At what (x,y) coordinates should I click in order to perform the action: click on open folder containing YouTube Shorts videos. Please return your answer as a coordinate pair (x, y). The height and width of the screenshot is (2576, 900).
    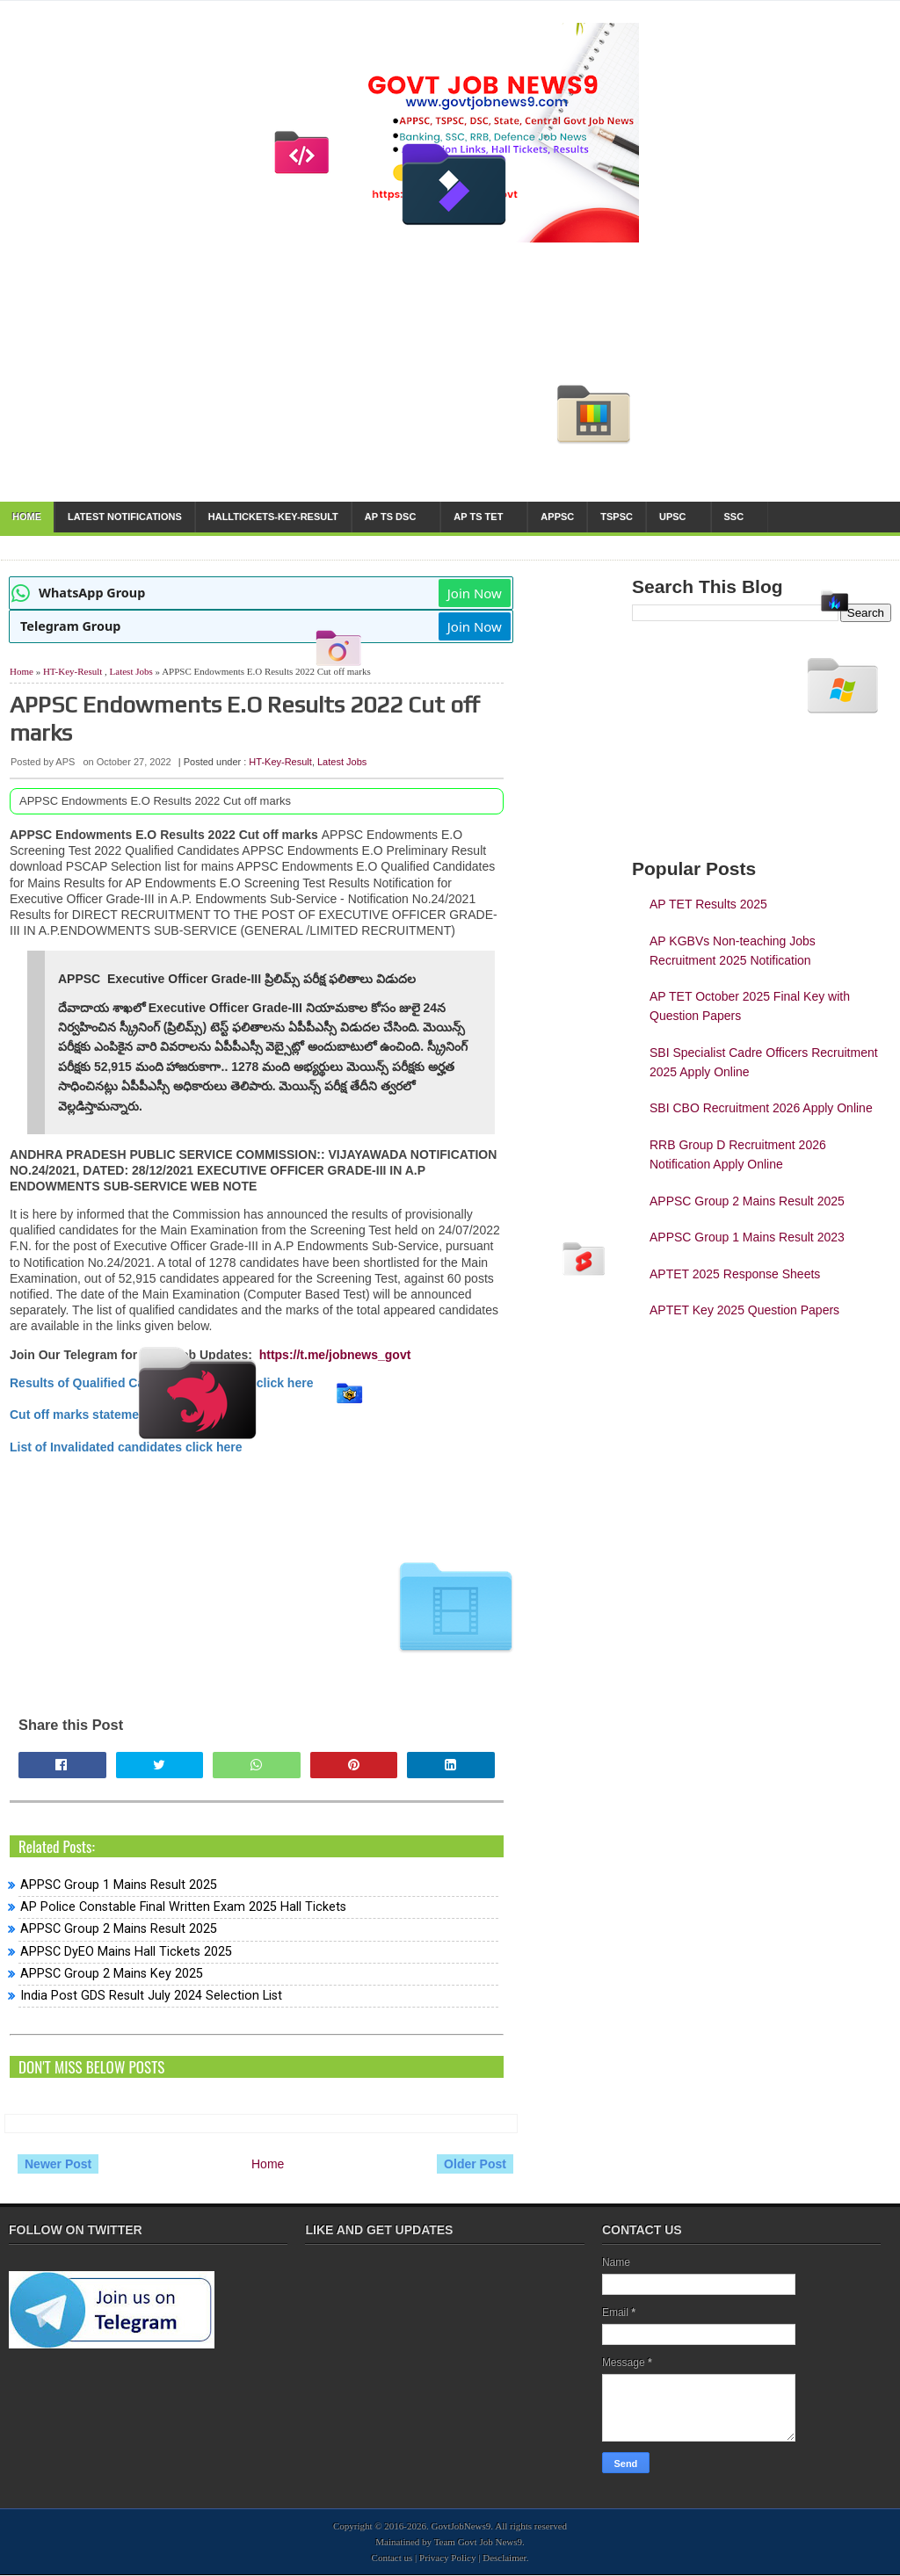
    Looking at the image, I should click on (584, 1260).